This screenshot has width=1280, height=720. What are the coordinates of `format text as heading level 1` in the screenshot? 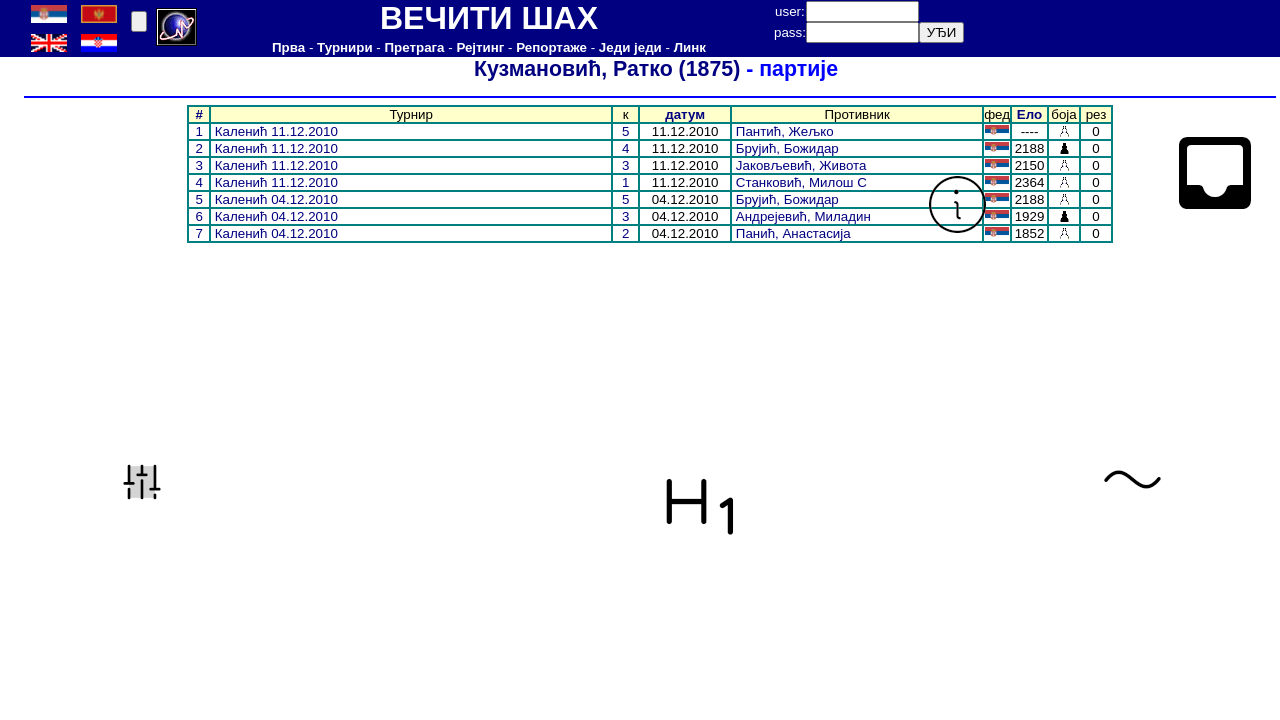 It's located at (698, 505).